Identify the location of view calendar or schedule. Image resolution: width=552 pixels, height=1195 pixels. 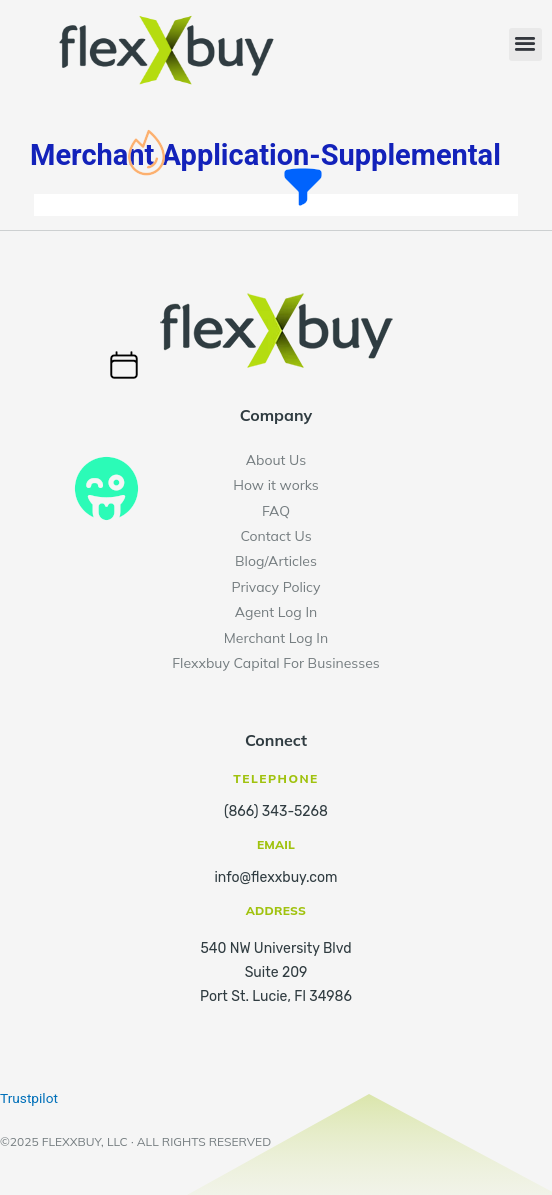
(124, 365).